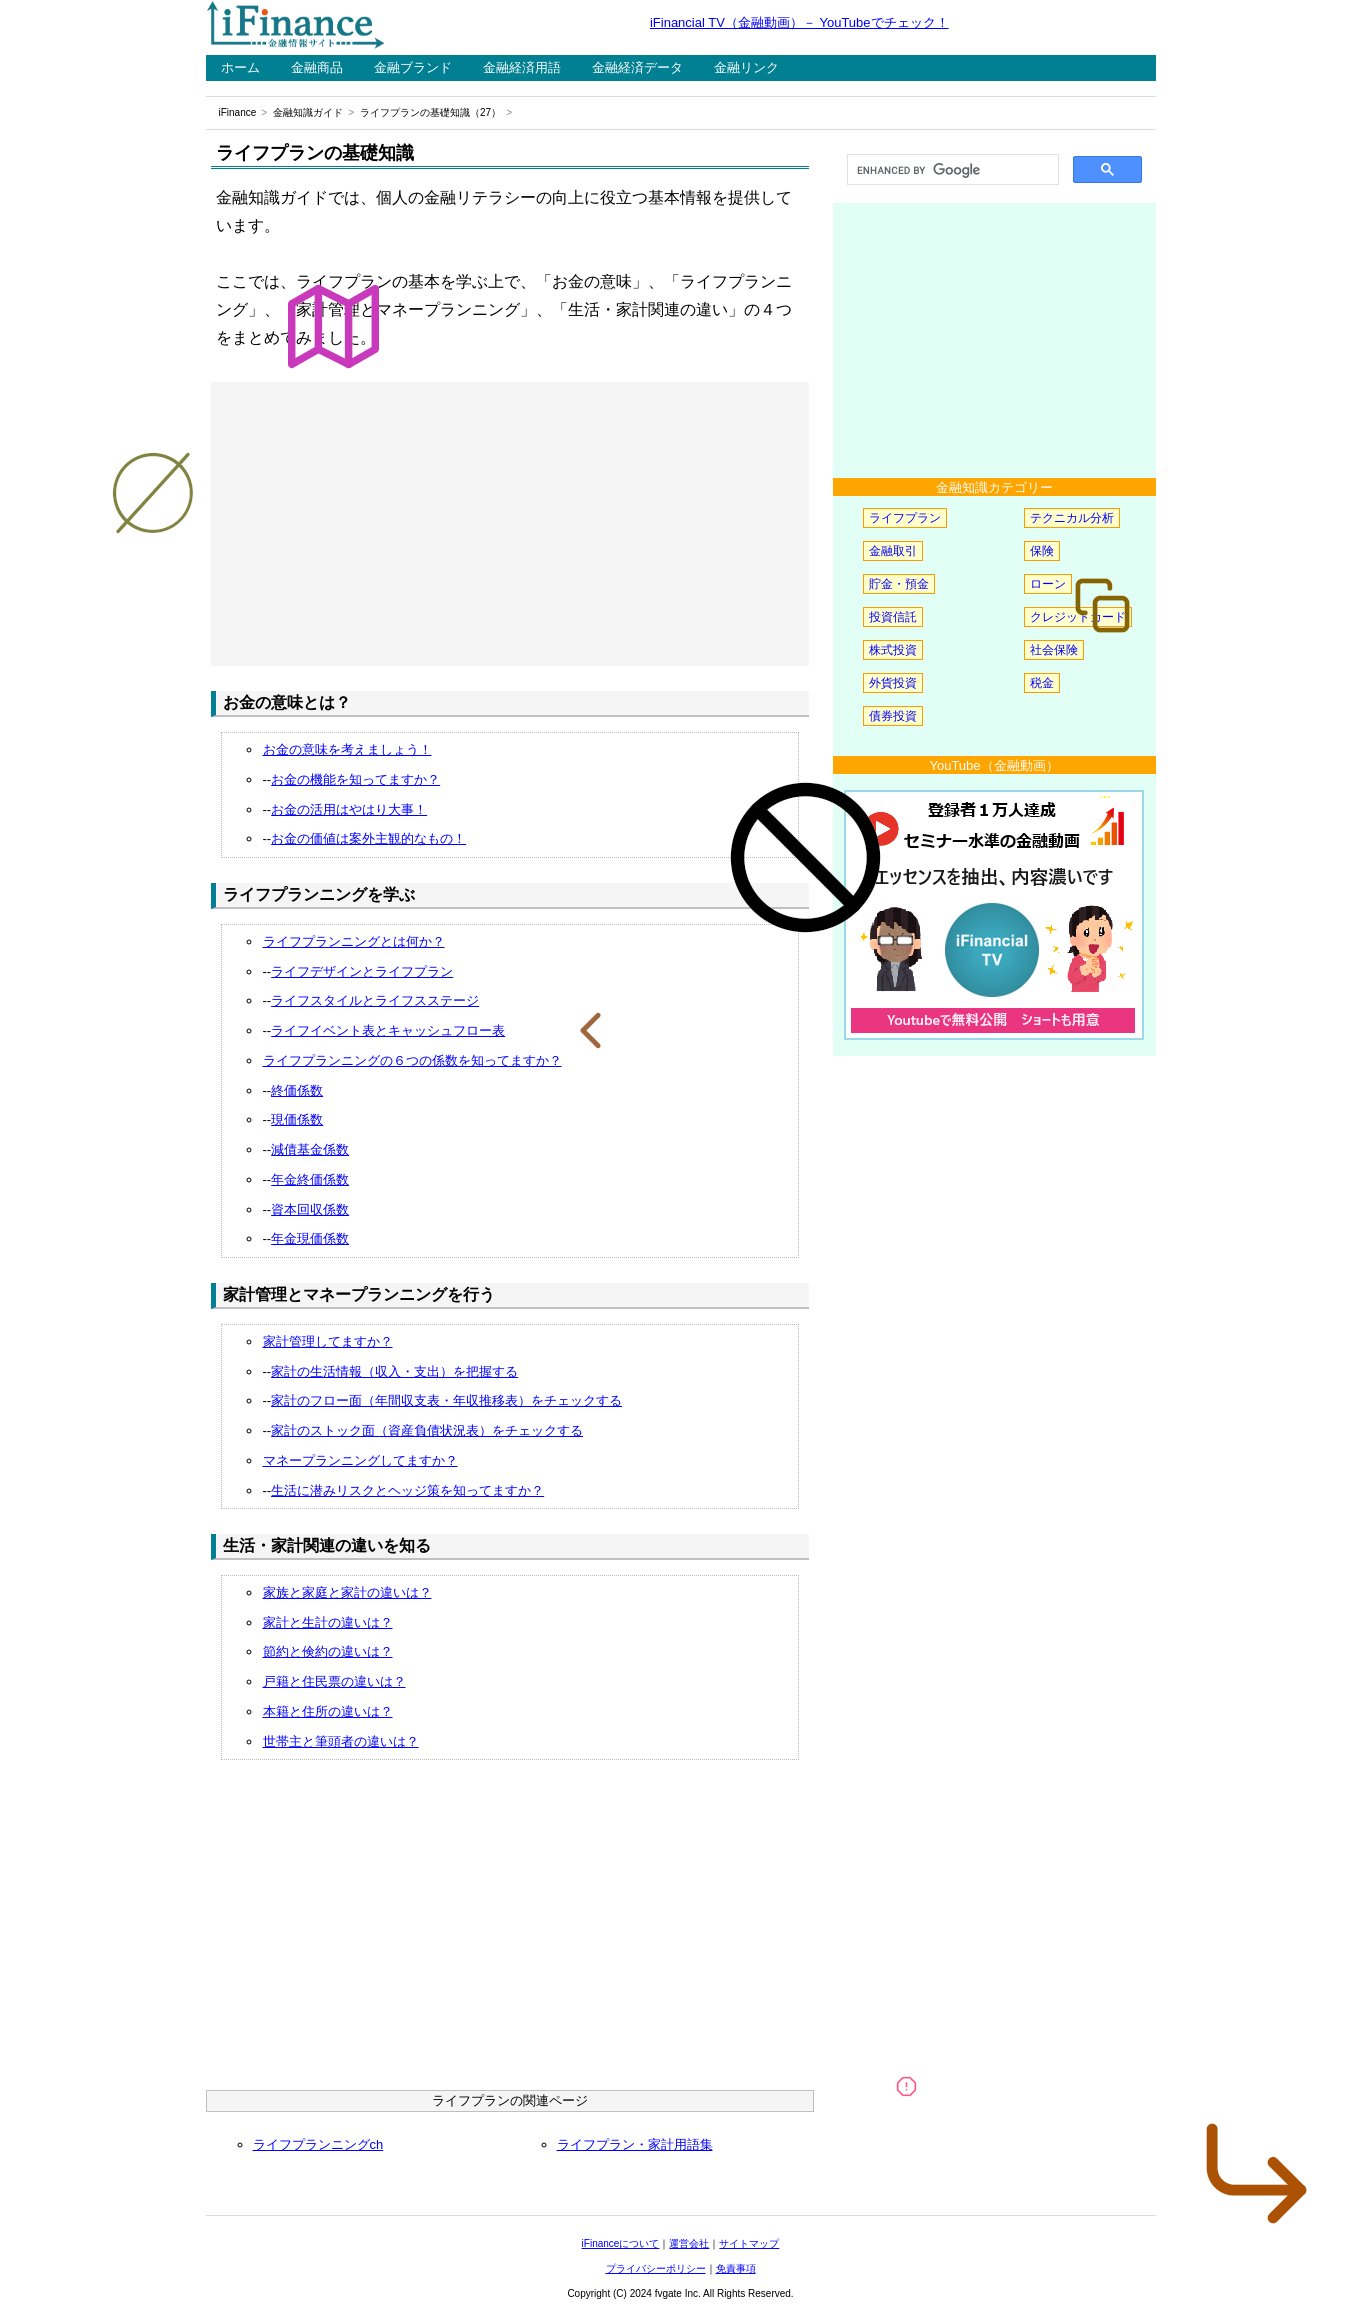 Image resolution: width=1361 pixels, height=2306 pixels. Describe the element at coordinates (333, 326) in the screenshot. I see `view map or navigation` at that location.